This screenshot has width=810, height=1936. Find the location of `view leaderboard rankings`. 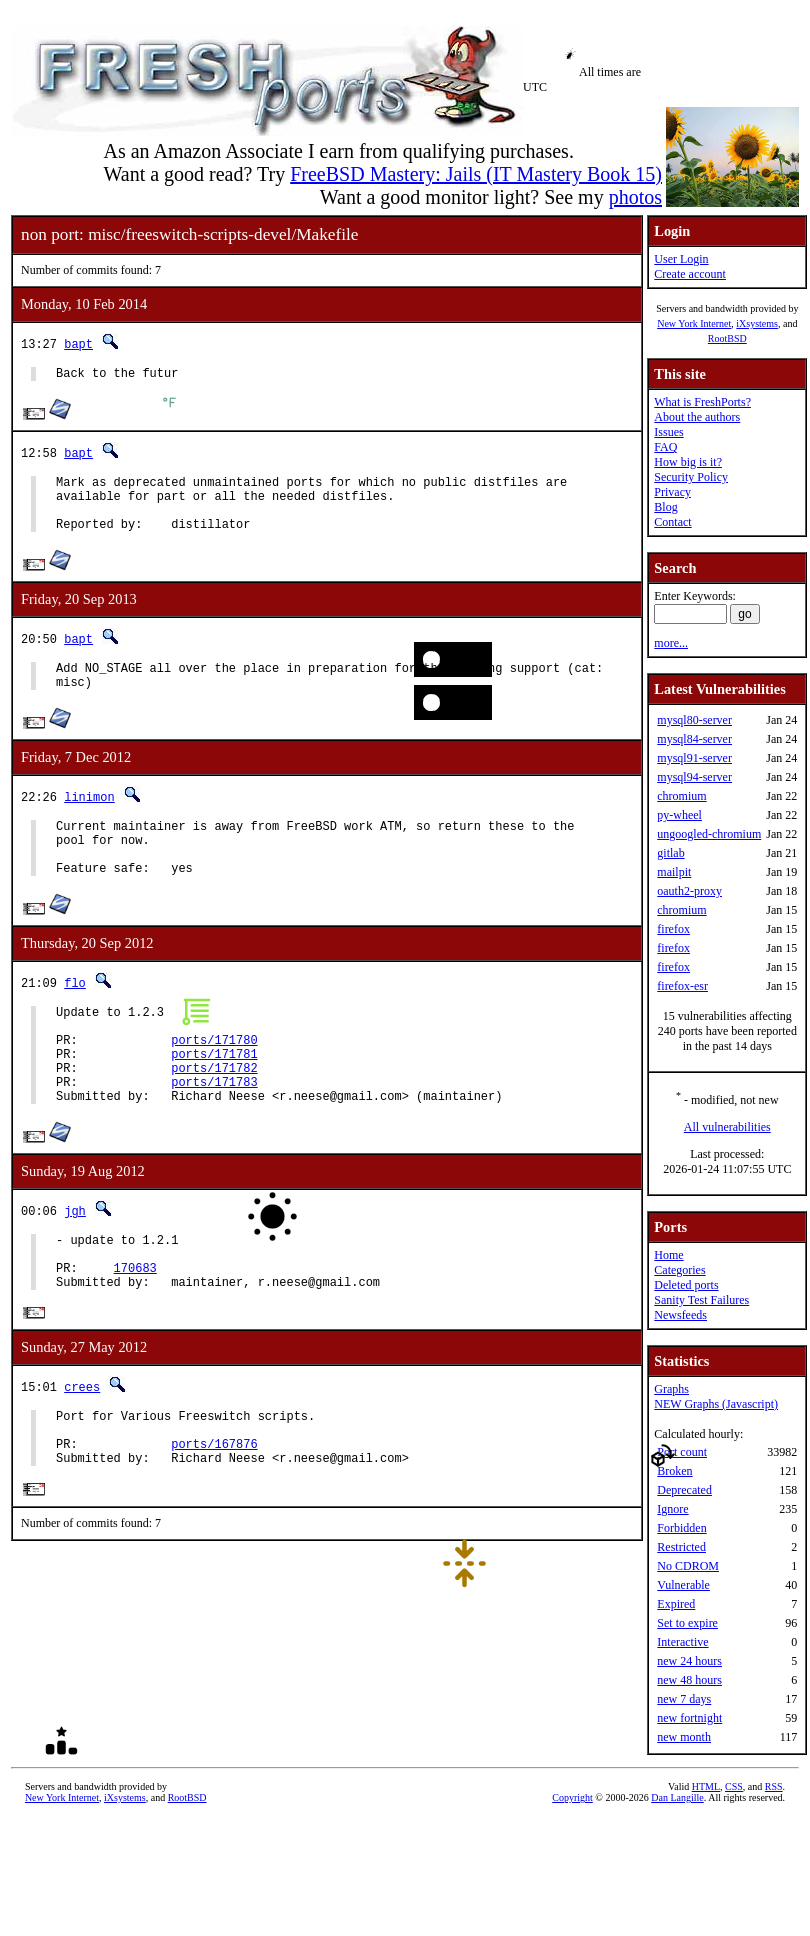

view leaderboard rankings is located at coordinates (61, 1740).